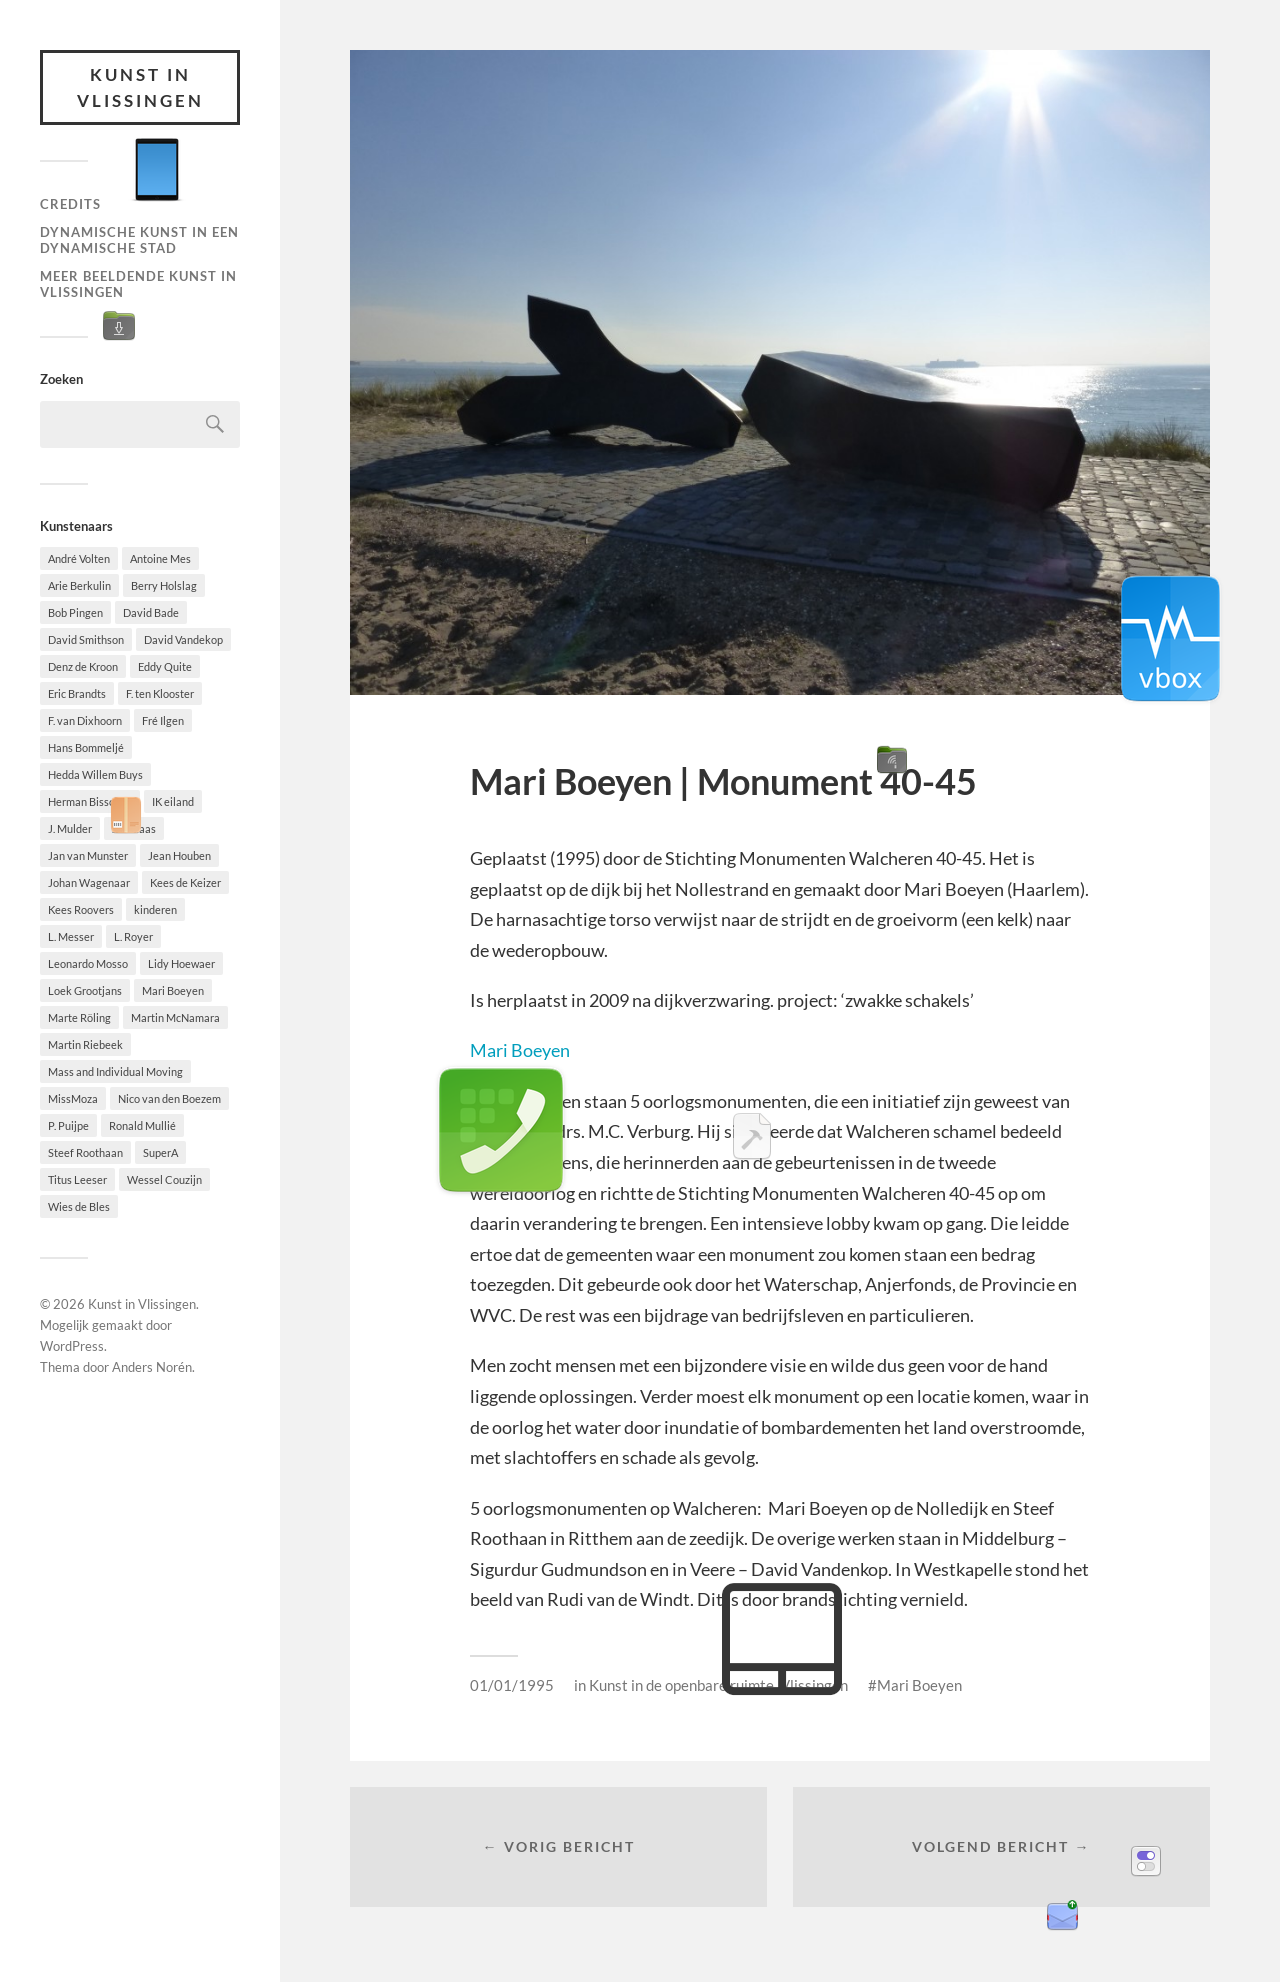 This screenshot has height=1982, width=1280. I want to click on open downloads folder, so click(119, 325).